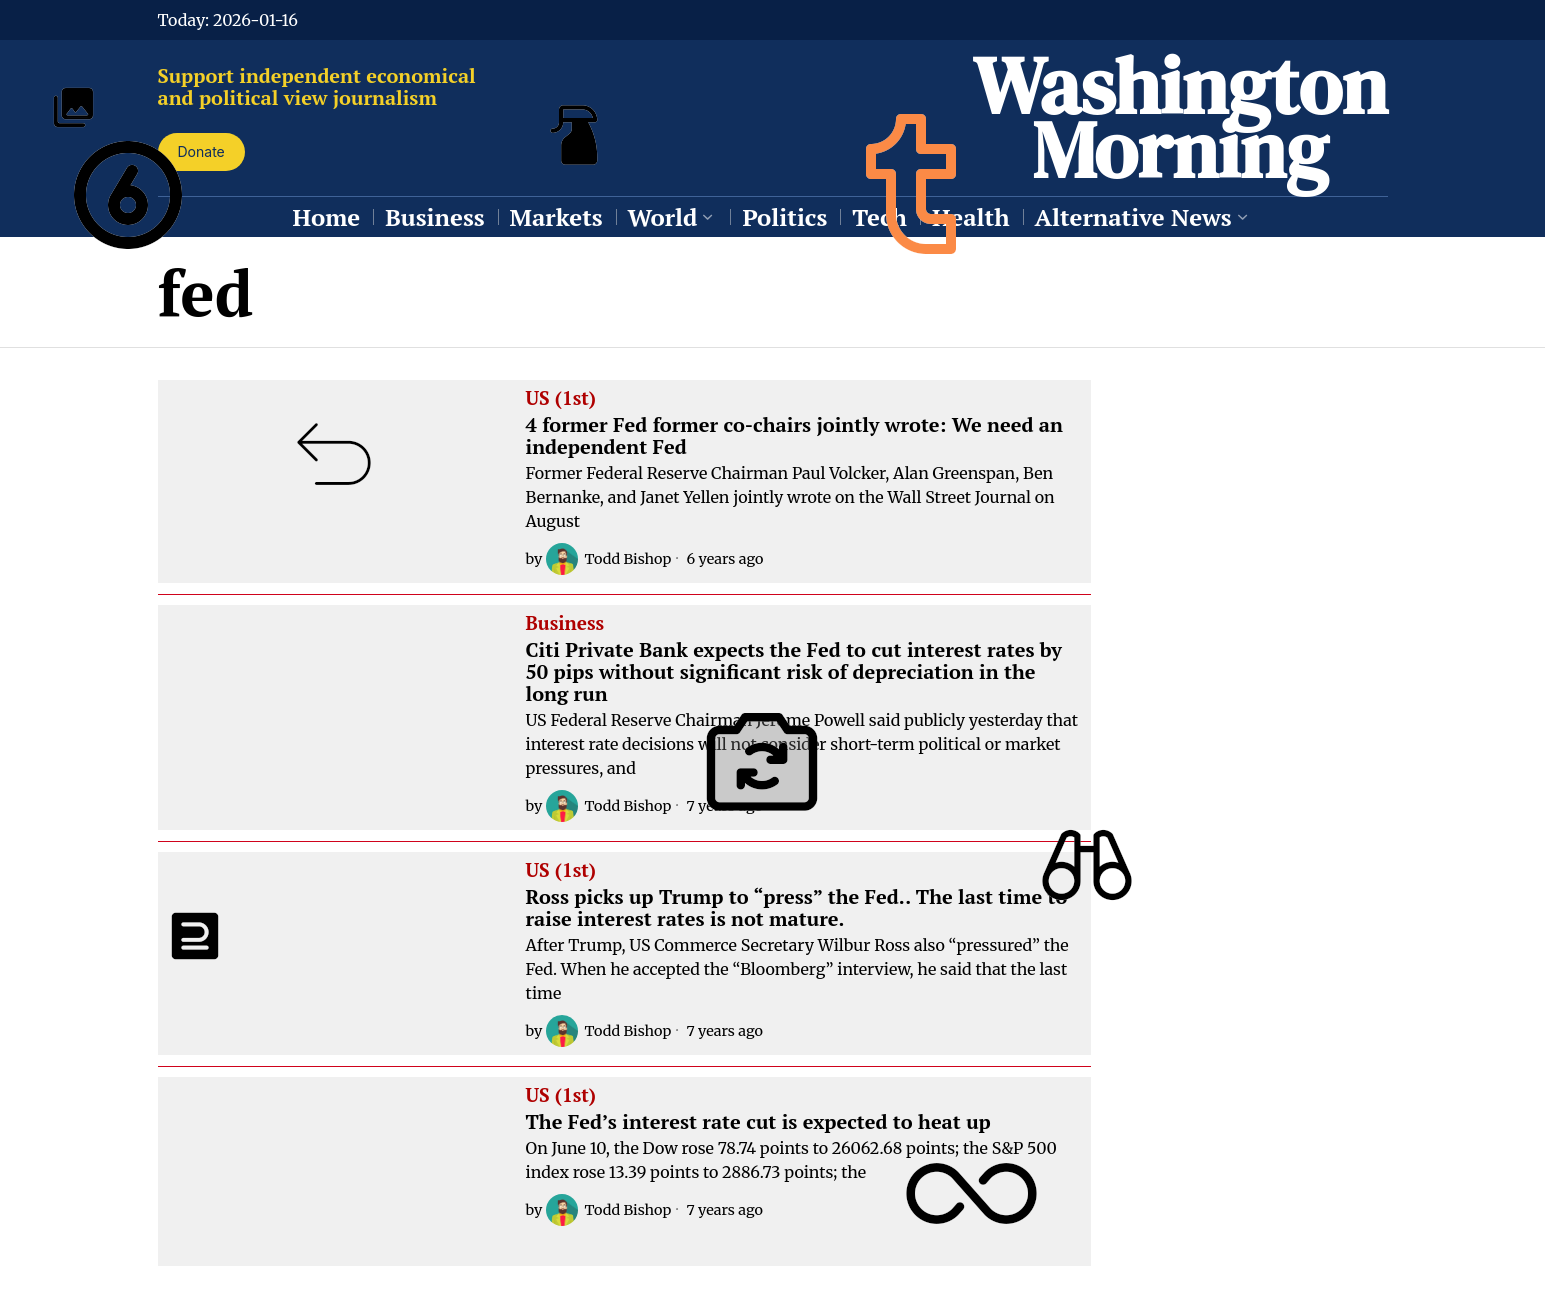  What do you see at coordinates (128, 195) in the screenshot?
I see `indicates step six in a numbered sequence` at bounding box center [128, 195].